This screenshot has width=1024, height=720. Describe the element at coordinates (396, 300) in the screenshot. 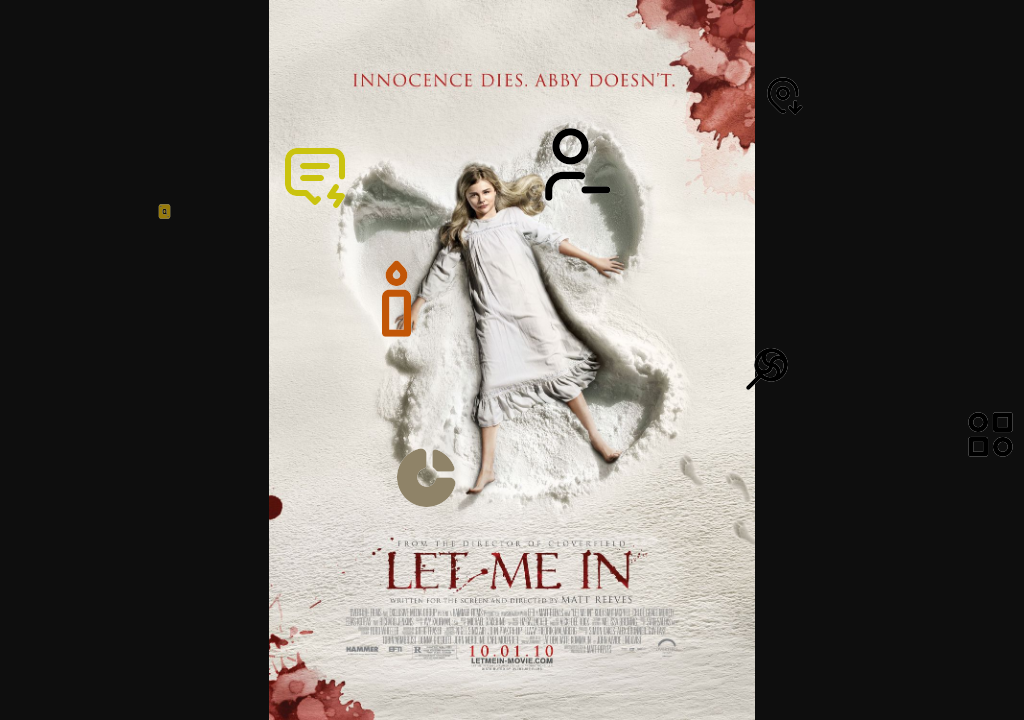

I see `access candle or ambient lighting settings` at that location.